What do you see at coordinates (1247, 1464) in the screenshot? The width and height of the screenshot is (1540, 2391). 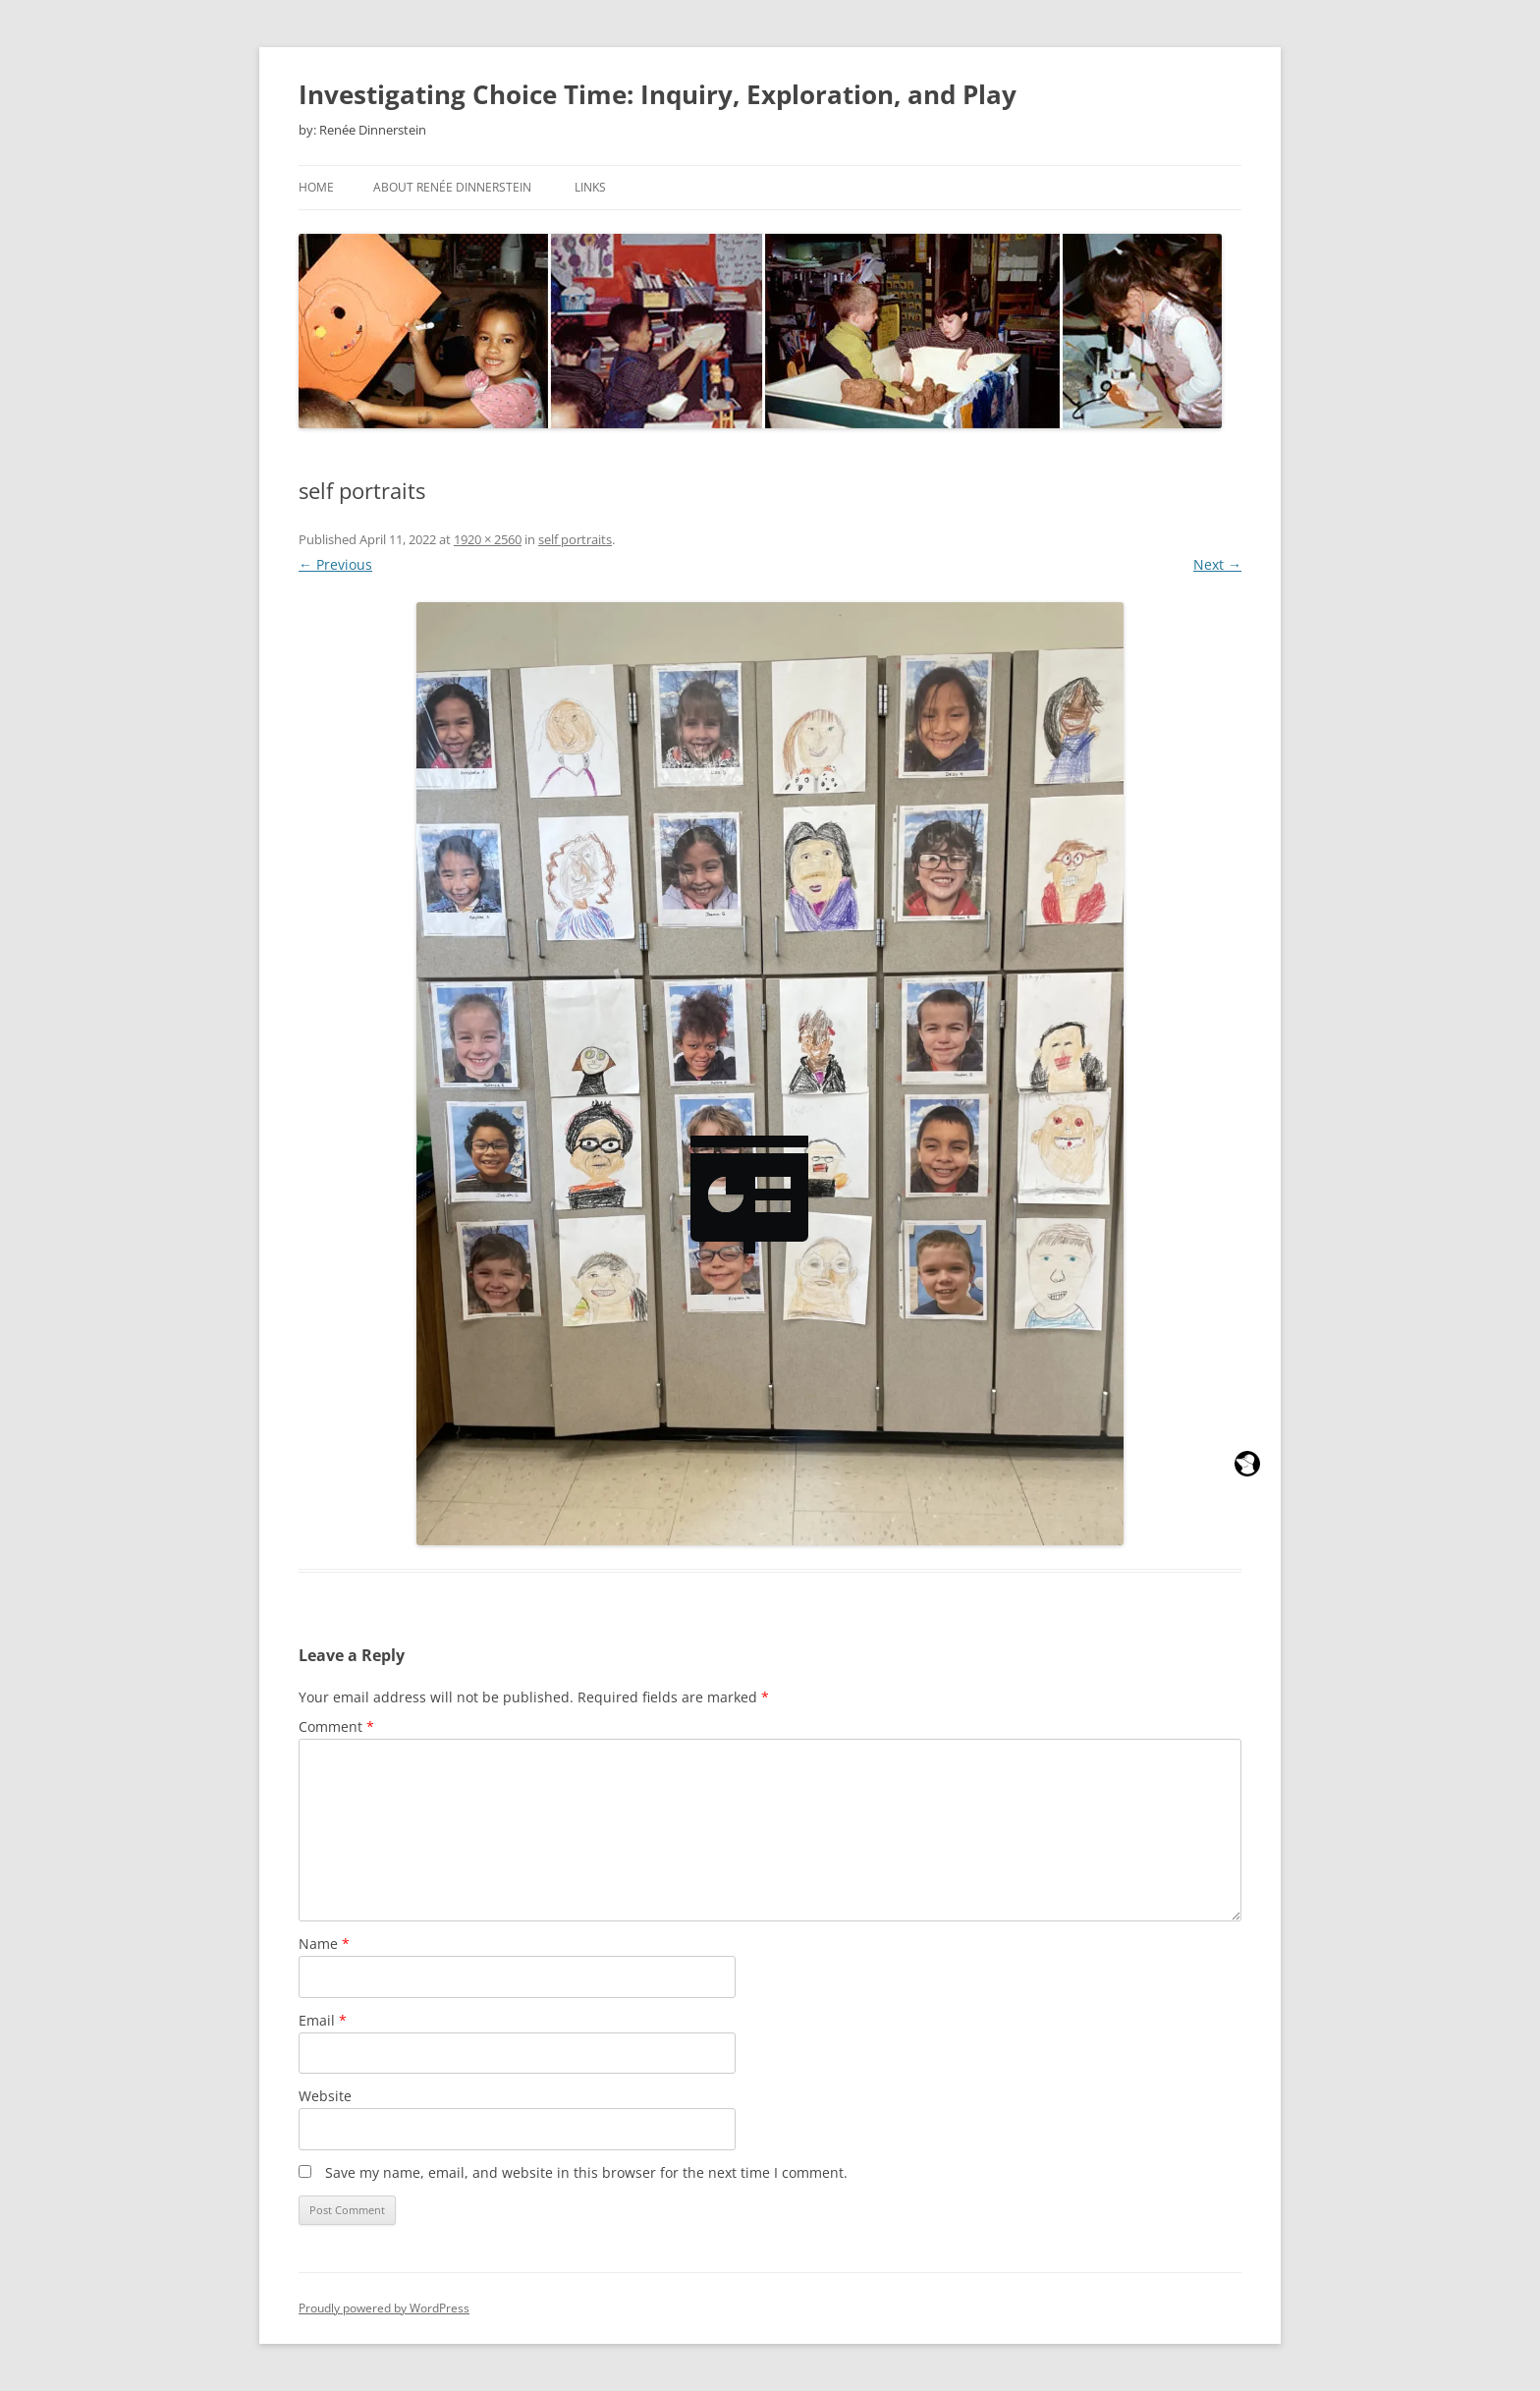 I see `open Mullvad VPN app` at bounding box center [1247, 1464].